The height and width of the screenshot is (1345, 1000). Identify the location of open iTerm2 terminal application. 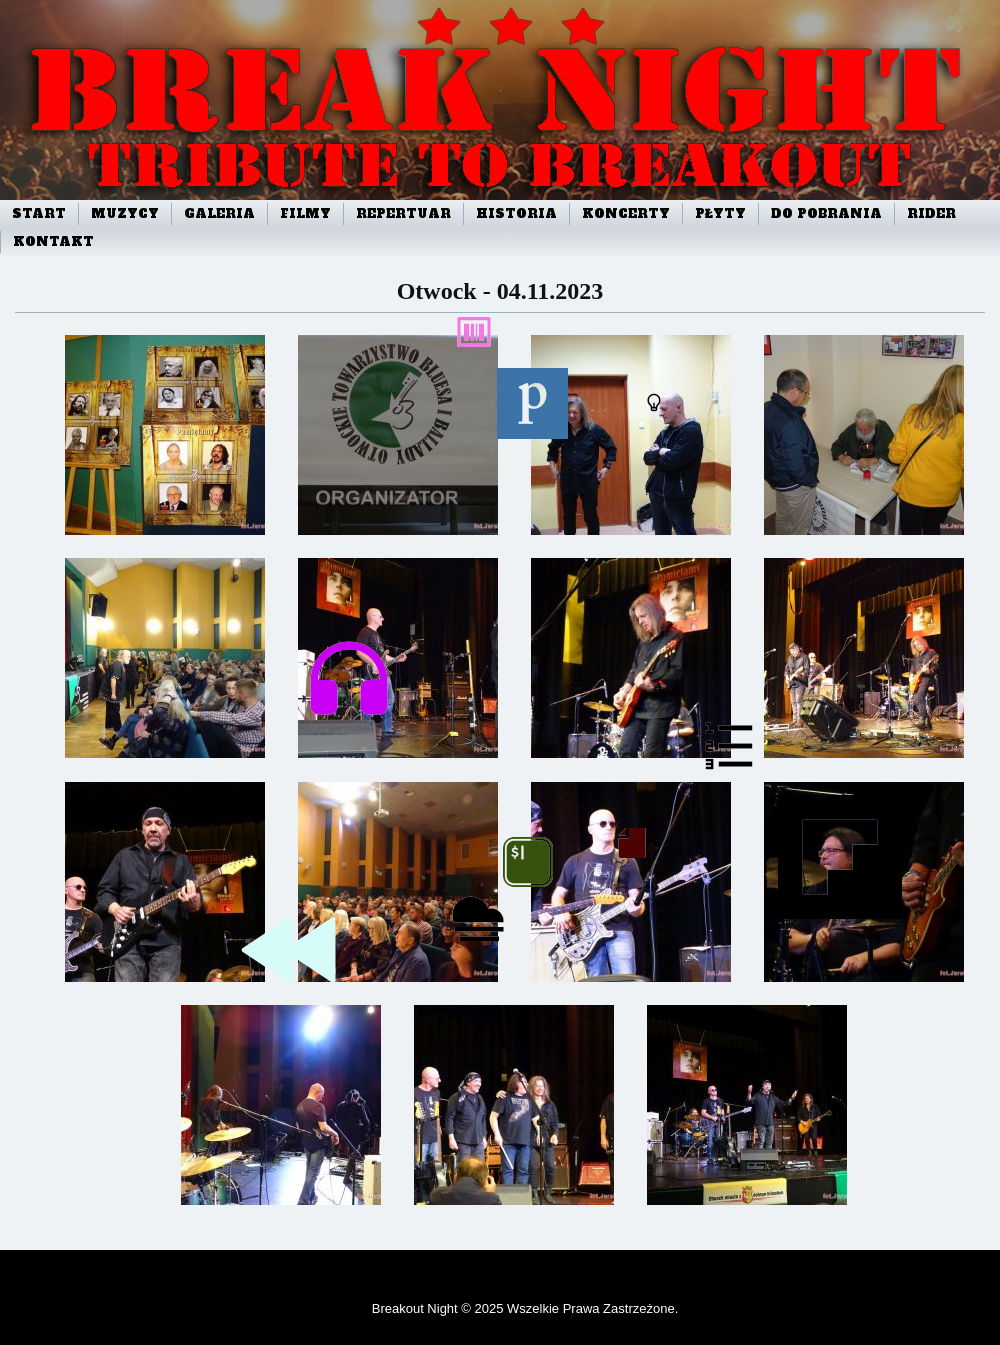
(528, 862).